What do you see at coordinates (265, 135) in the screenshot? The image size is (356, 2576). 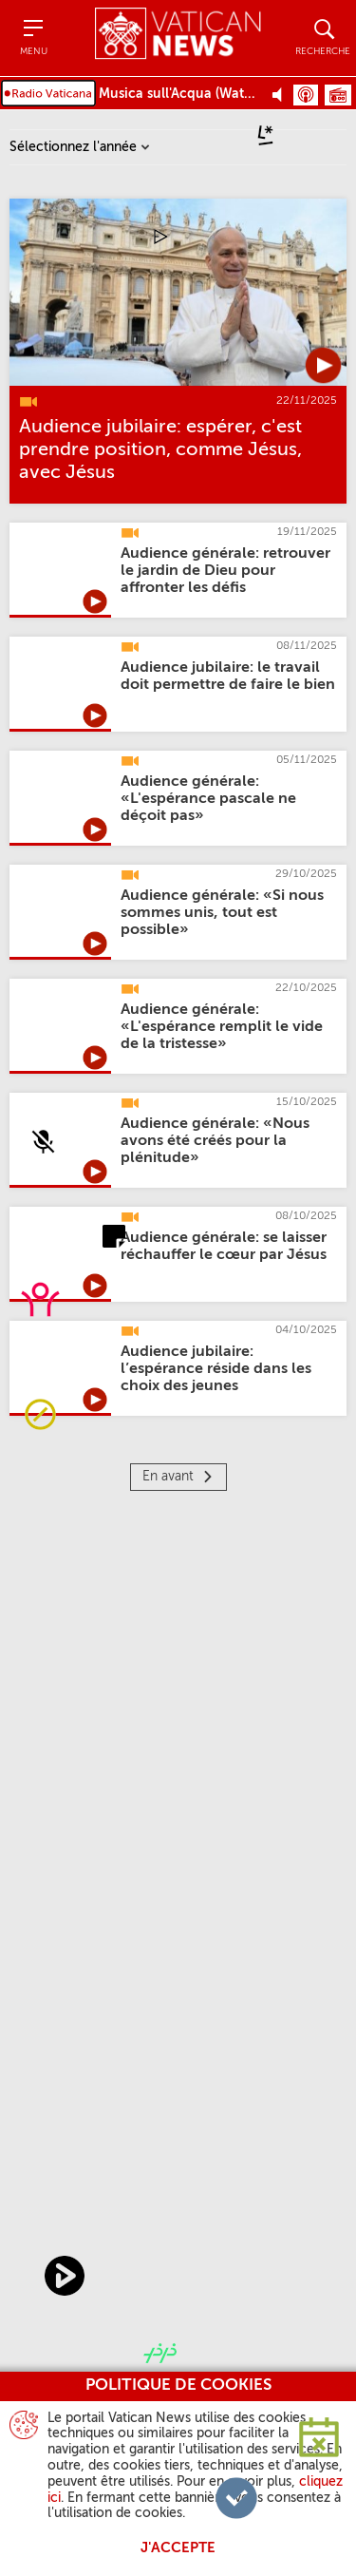 I see `open the Literal app` at bounding box center [265, 135].